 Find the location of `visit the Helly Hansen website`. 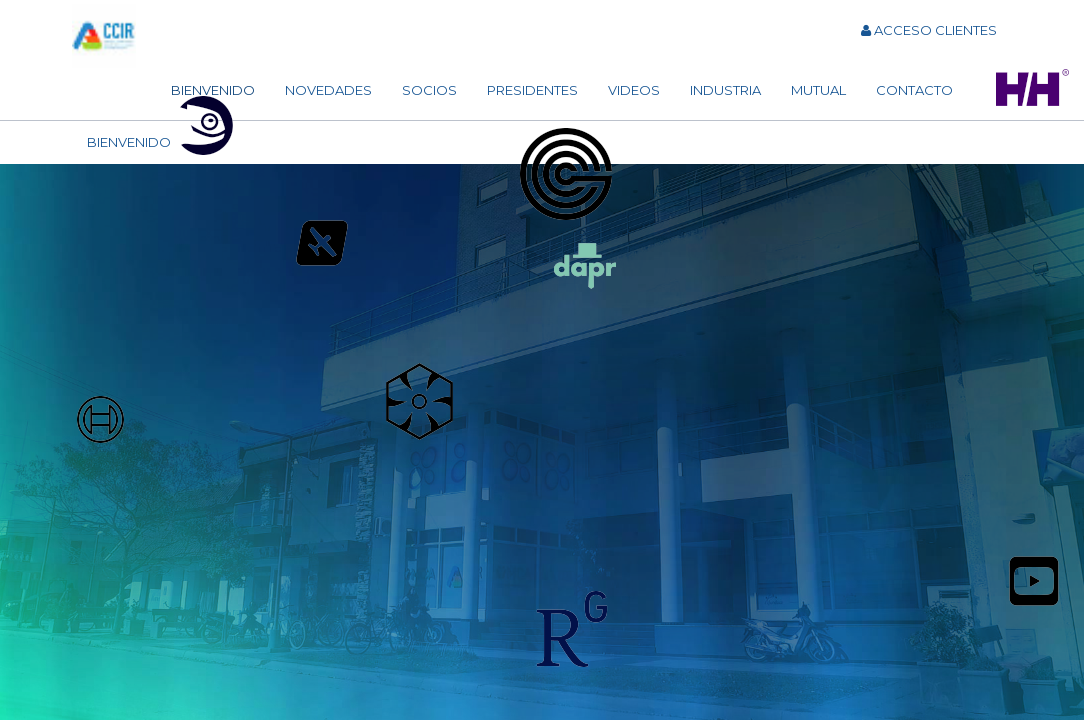

visit the Helly Hansen website is located at coordinates (1032, 87).